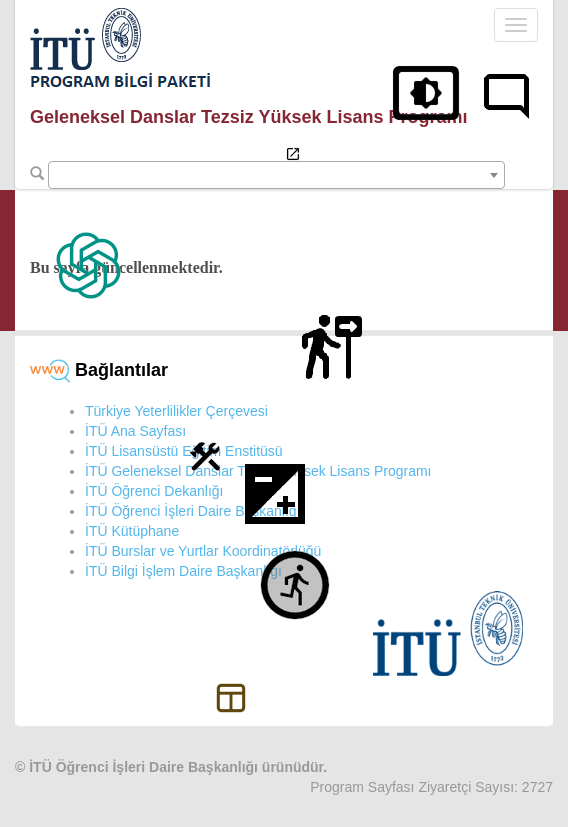 This screenshot has height=827, width=568. Describe the element at coordinates (293, 154) in the screenshot. I see `open link in a new tab or window` at that location.